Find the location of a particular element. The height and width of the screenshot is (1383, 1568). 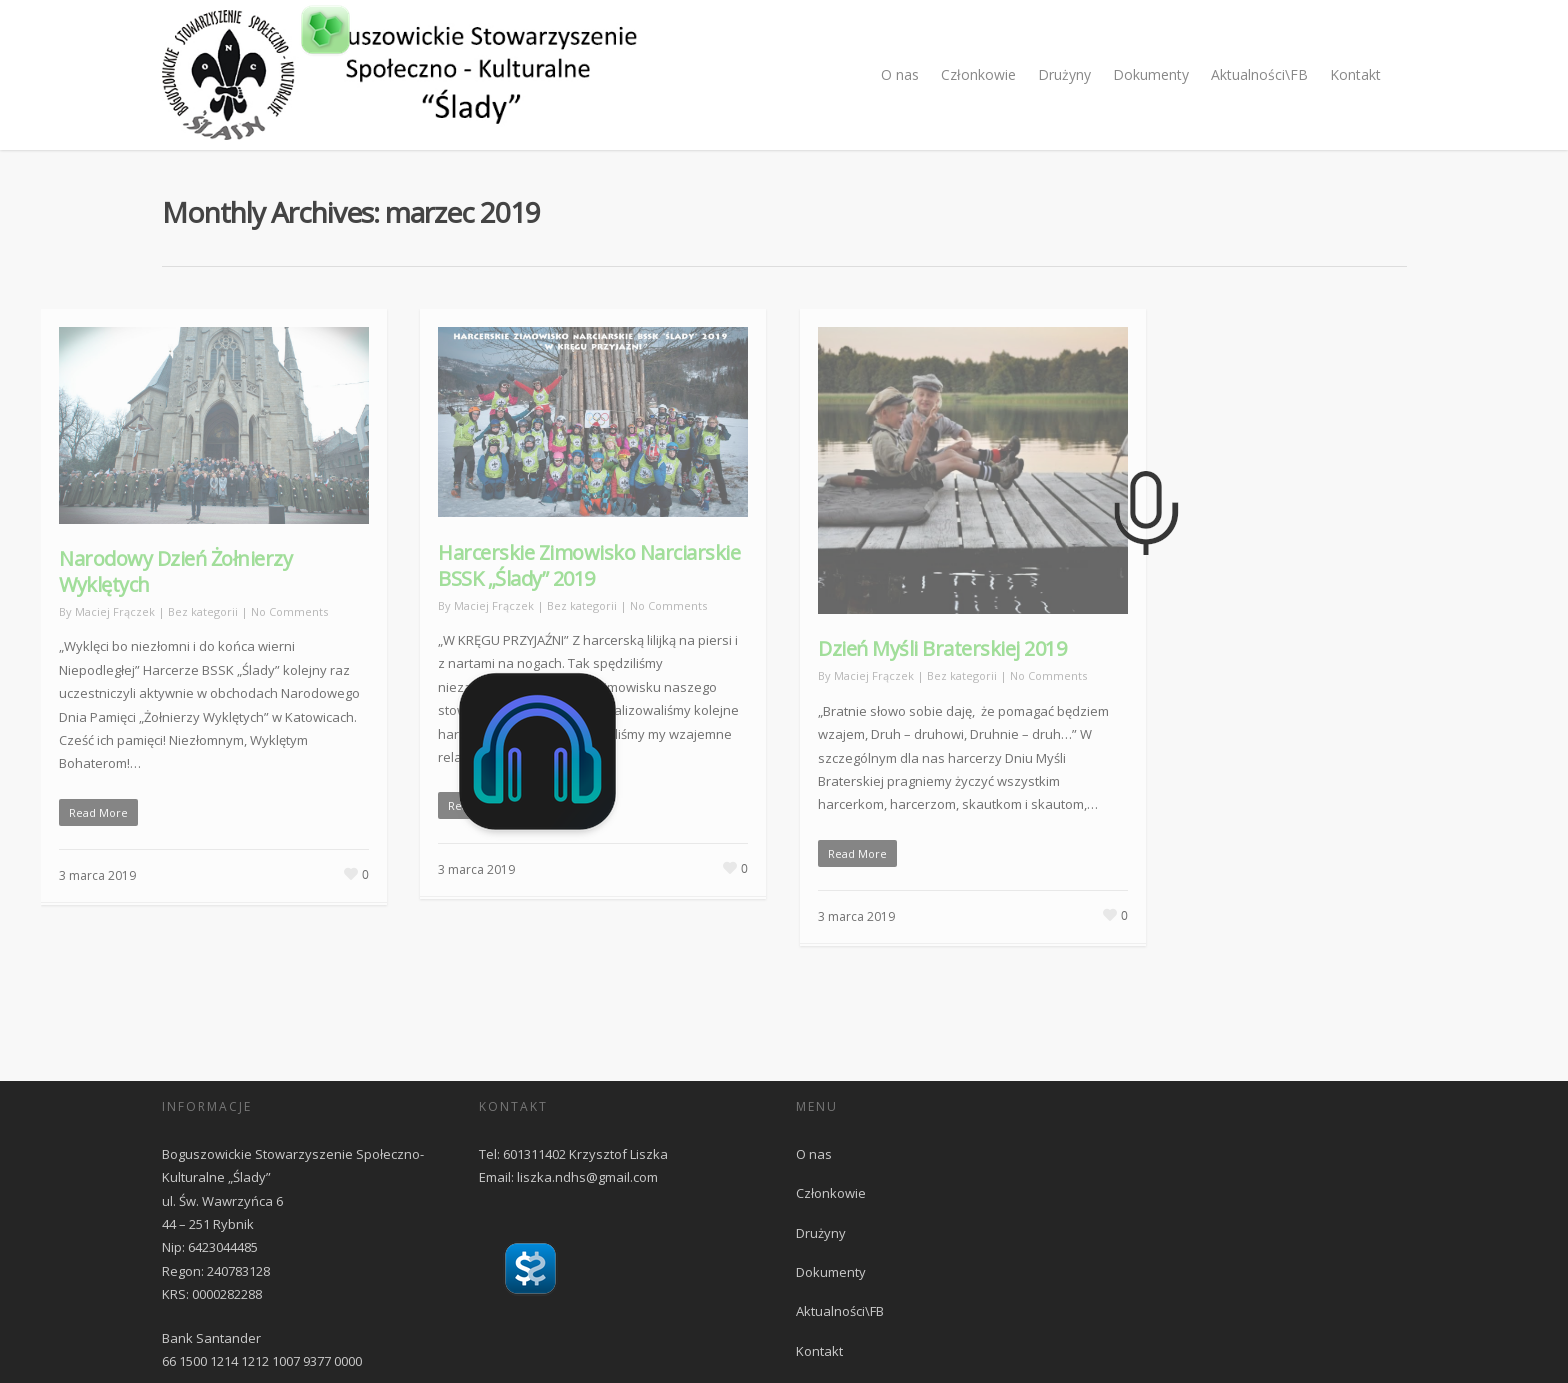

open spotube music streaming app is located at coordinates (537, 751).